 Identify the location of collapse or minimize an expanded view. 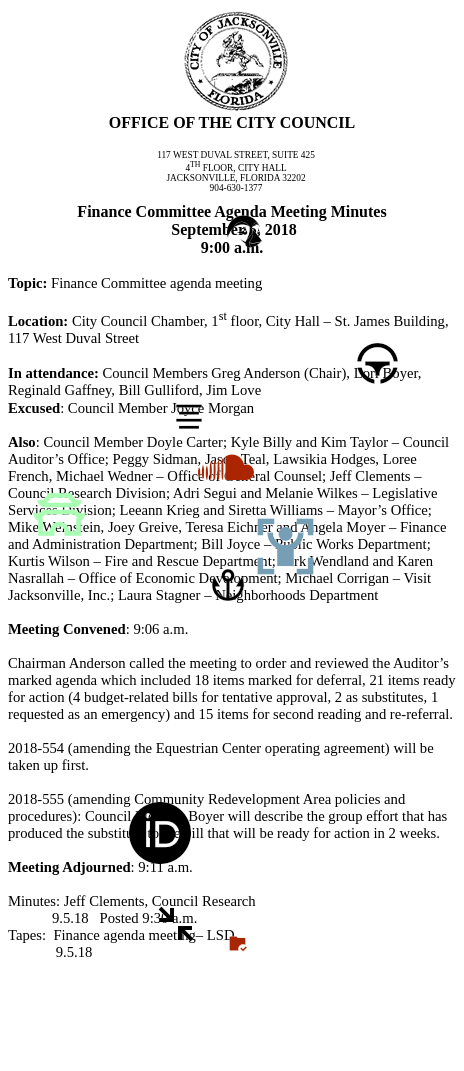
(176, 924).